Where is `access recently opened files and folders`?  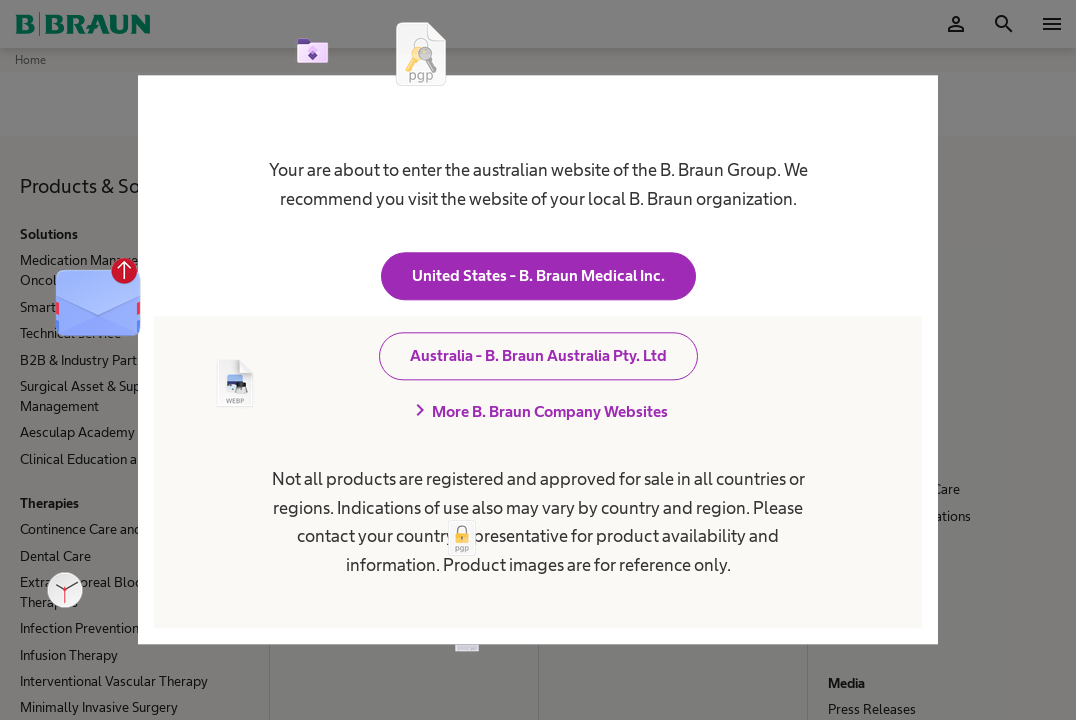 access recently opened files and folders is located at coordinates (65, 590).